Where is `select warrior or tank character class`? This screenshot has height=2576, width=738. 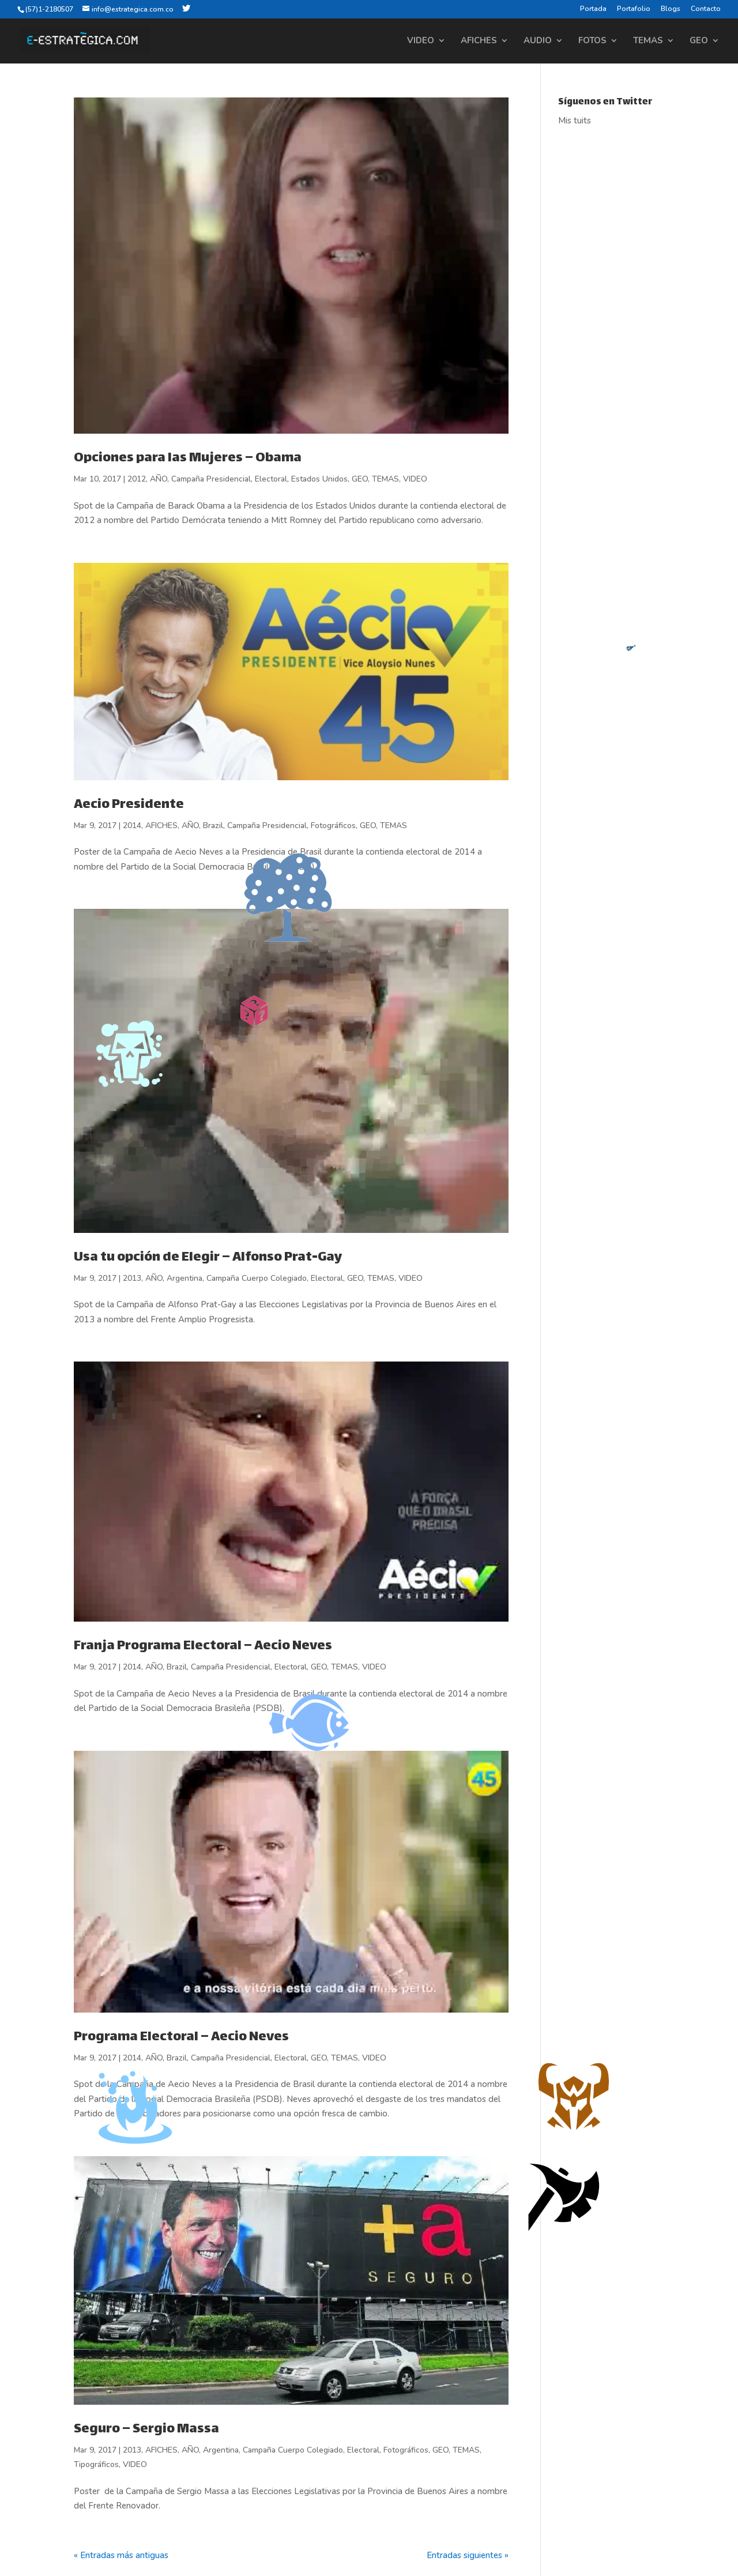
select warrior or tank character class is located at coordinates (574, 2096).